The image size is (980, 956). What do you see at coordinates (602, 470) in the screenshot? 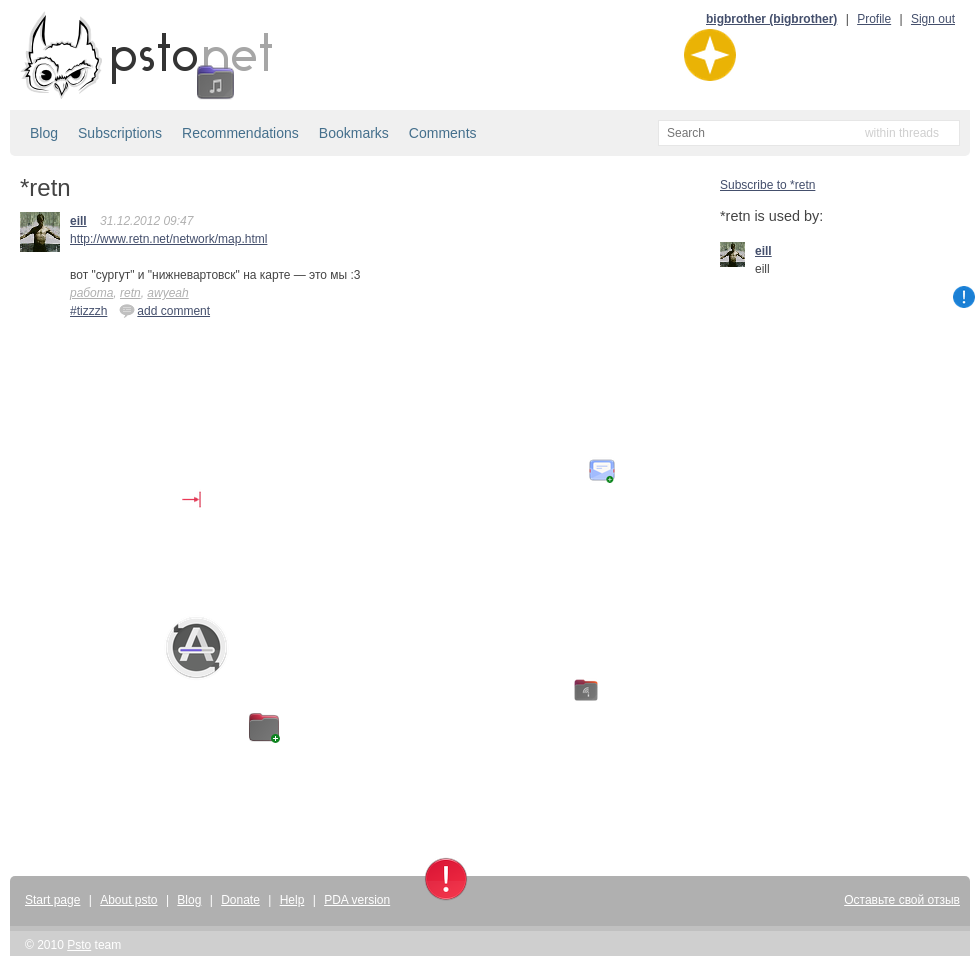
I see `compose a new email message` at bounding box center [602, 470].